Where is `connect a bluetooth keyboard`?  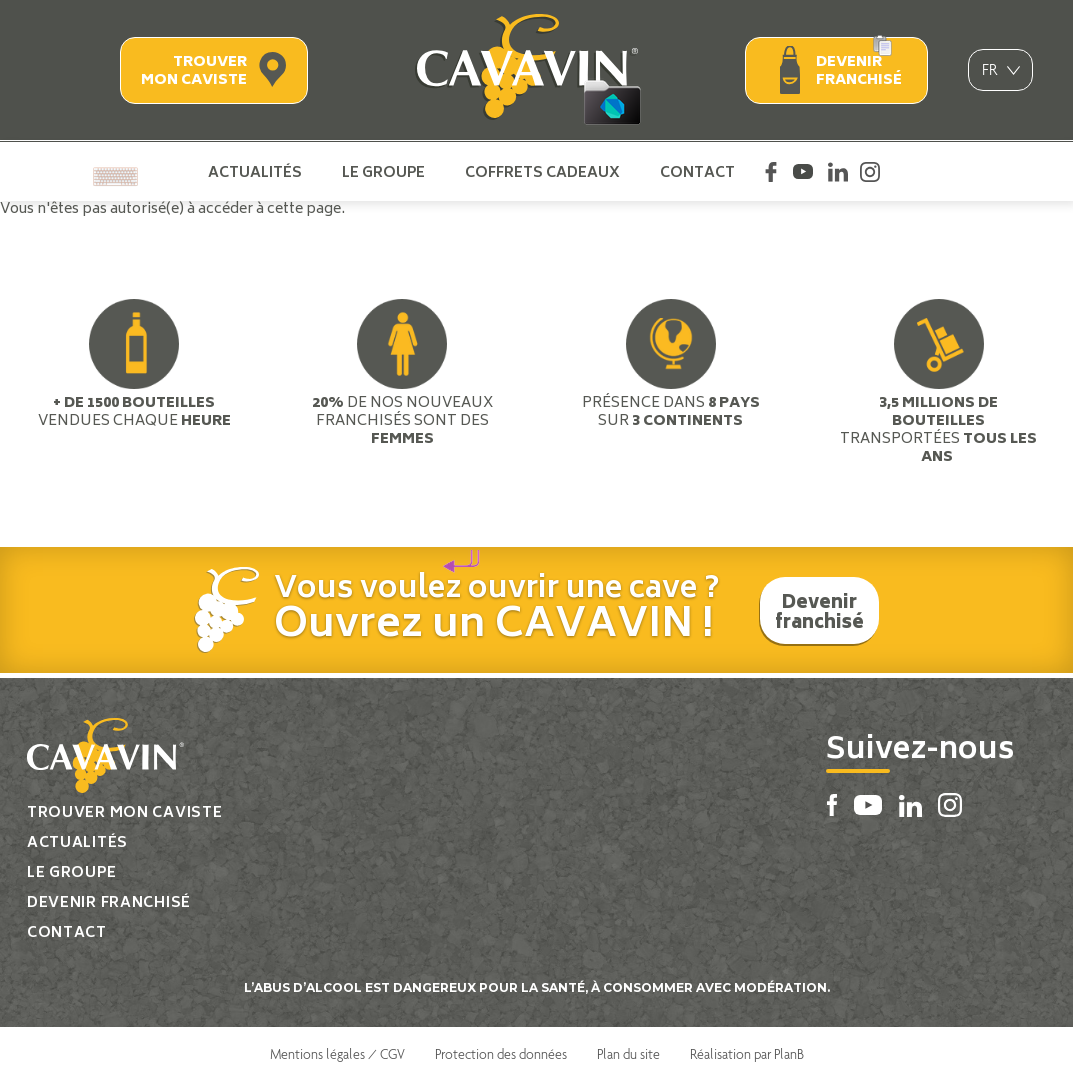
connect a bluetooth keyboard is located at coordinates (115, 176).